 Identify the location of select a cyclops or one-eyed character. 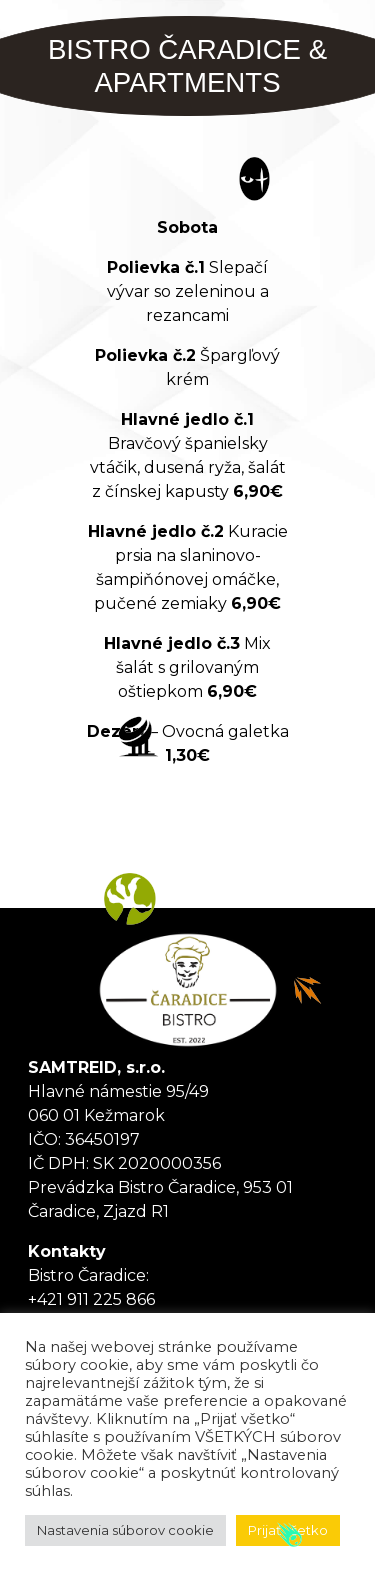
(254, 178).